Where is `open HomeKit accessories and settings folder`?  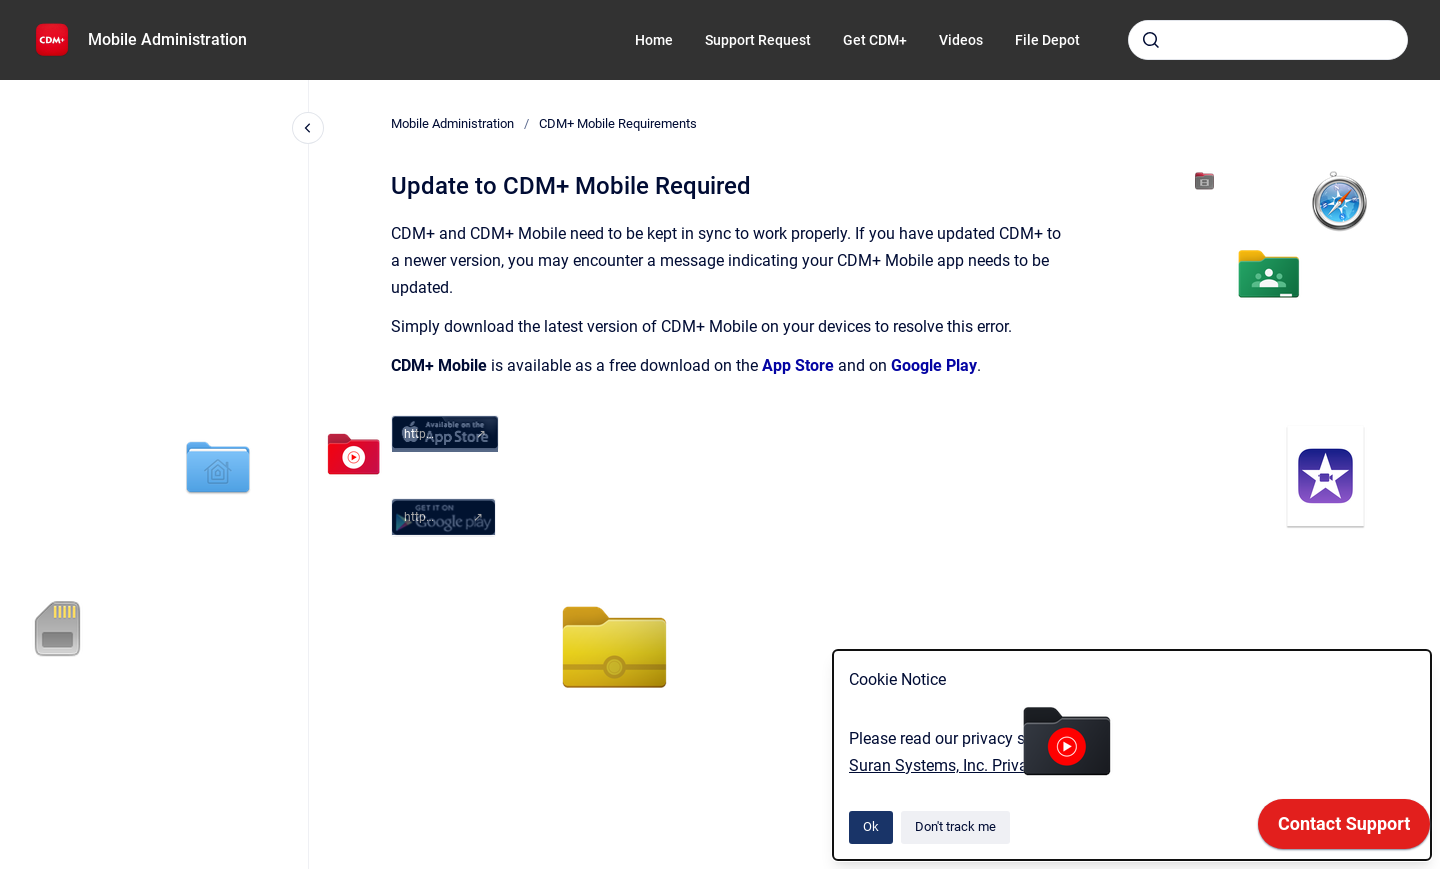 open HomeKit accessories and settings folder is located at coordinates (218, 467).